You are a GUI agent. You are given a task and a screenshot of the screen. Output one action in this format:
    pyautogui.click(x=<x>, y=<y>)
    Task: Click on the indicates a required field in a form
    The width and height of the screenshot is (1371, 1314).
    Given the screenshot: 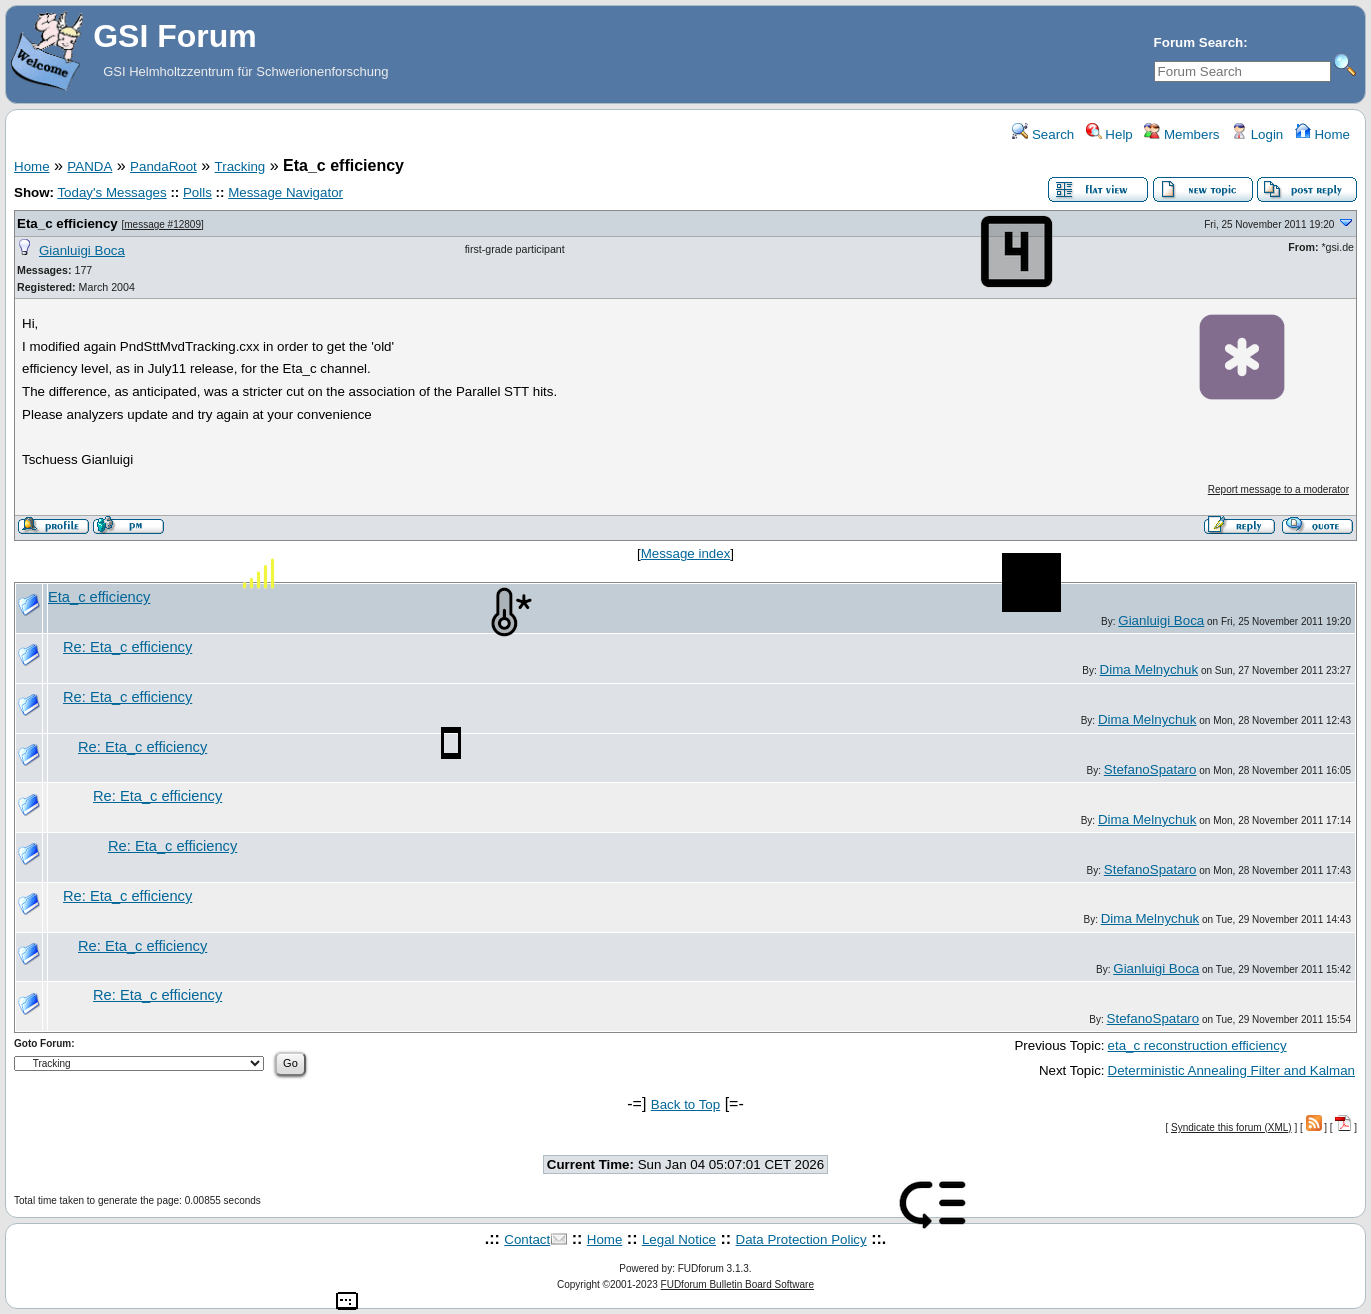 What is the action you would take?
    pyautogui.click(x=1242, y=357)
    